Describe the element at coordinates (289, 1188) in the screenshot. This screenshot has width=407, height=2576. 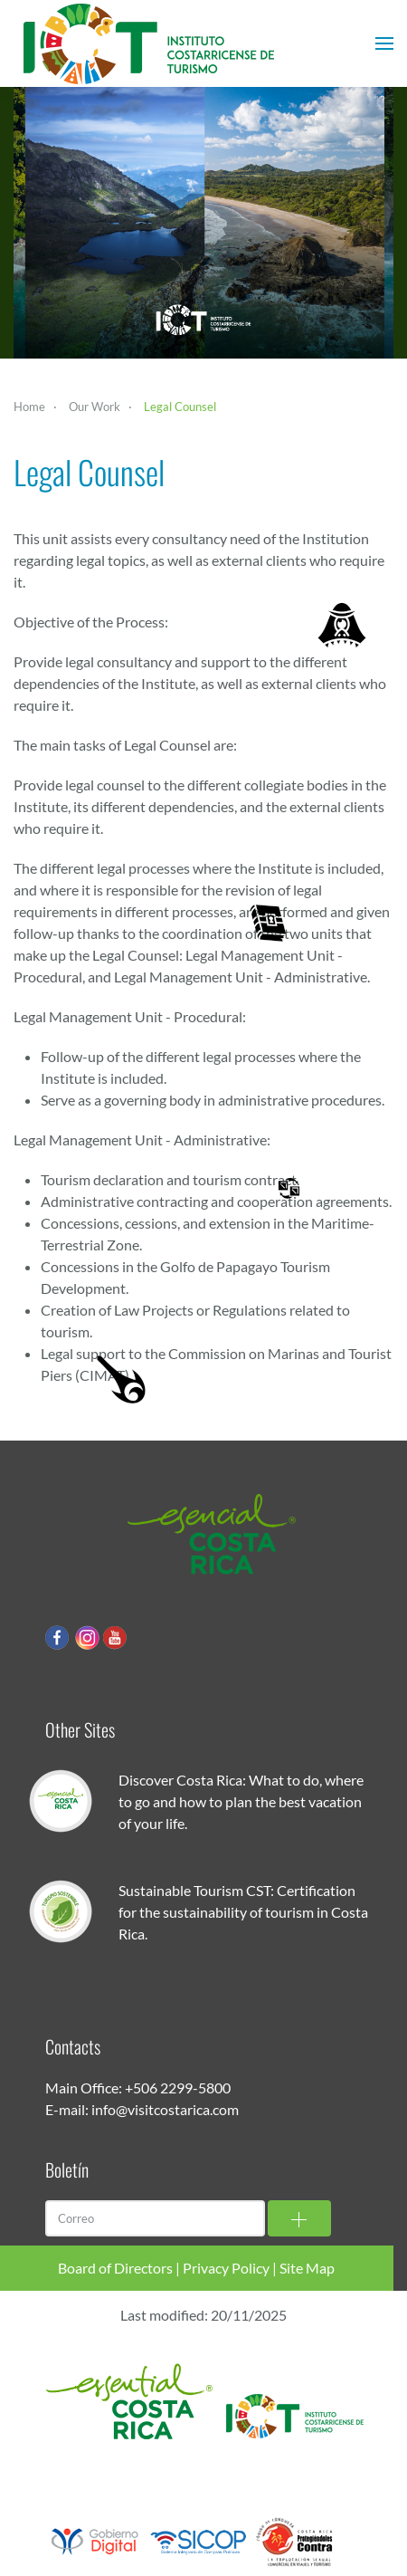
I see `initiate a trade or exchange between players` at that location.